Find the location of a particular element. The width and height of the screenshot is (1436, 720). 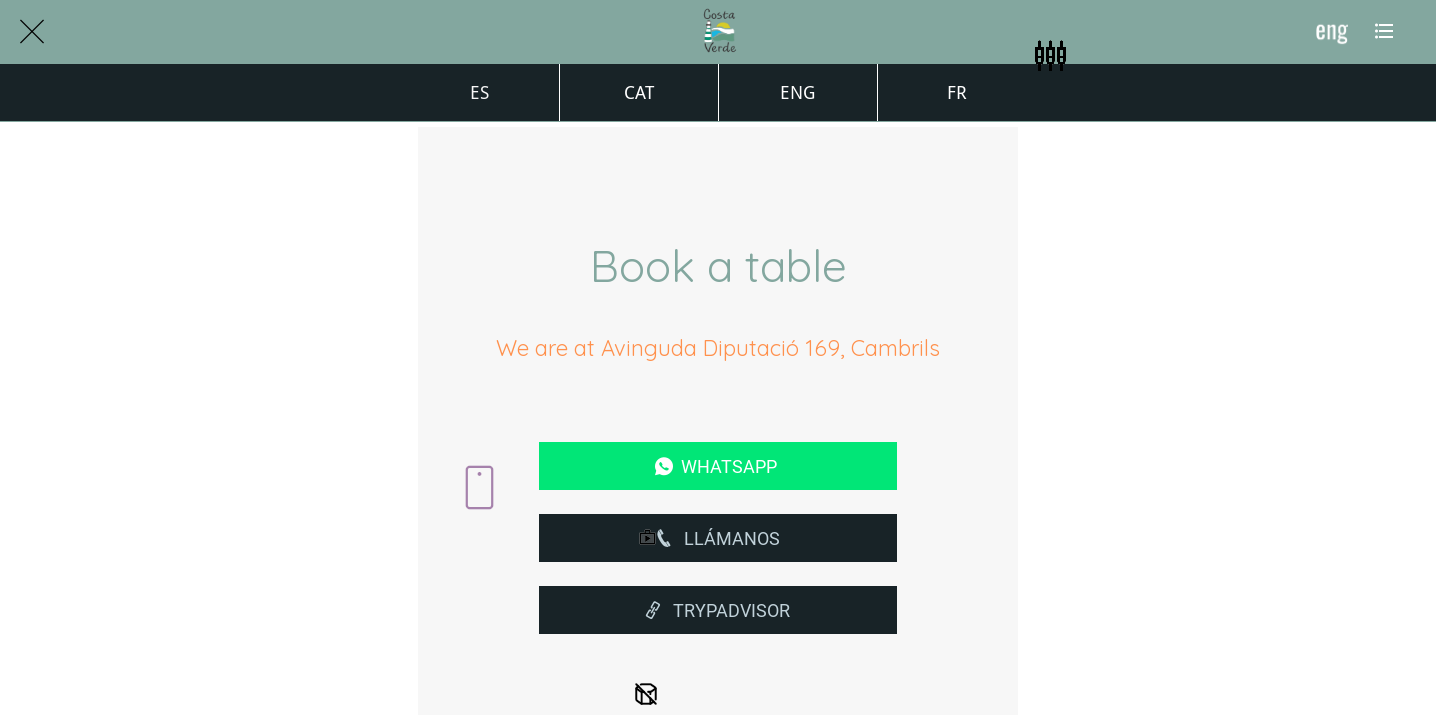

open the app store or marketplace is located at coordinates (647, 537).